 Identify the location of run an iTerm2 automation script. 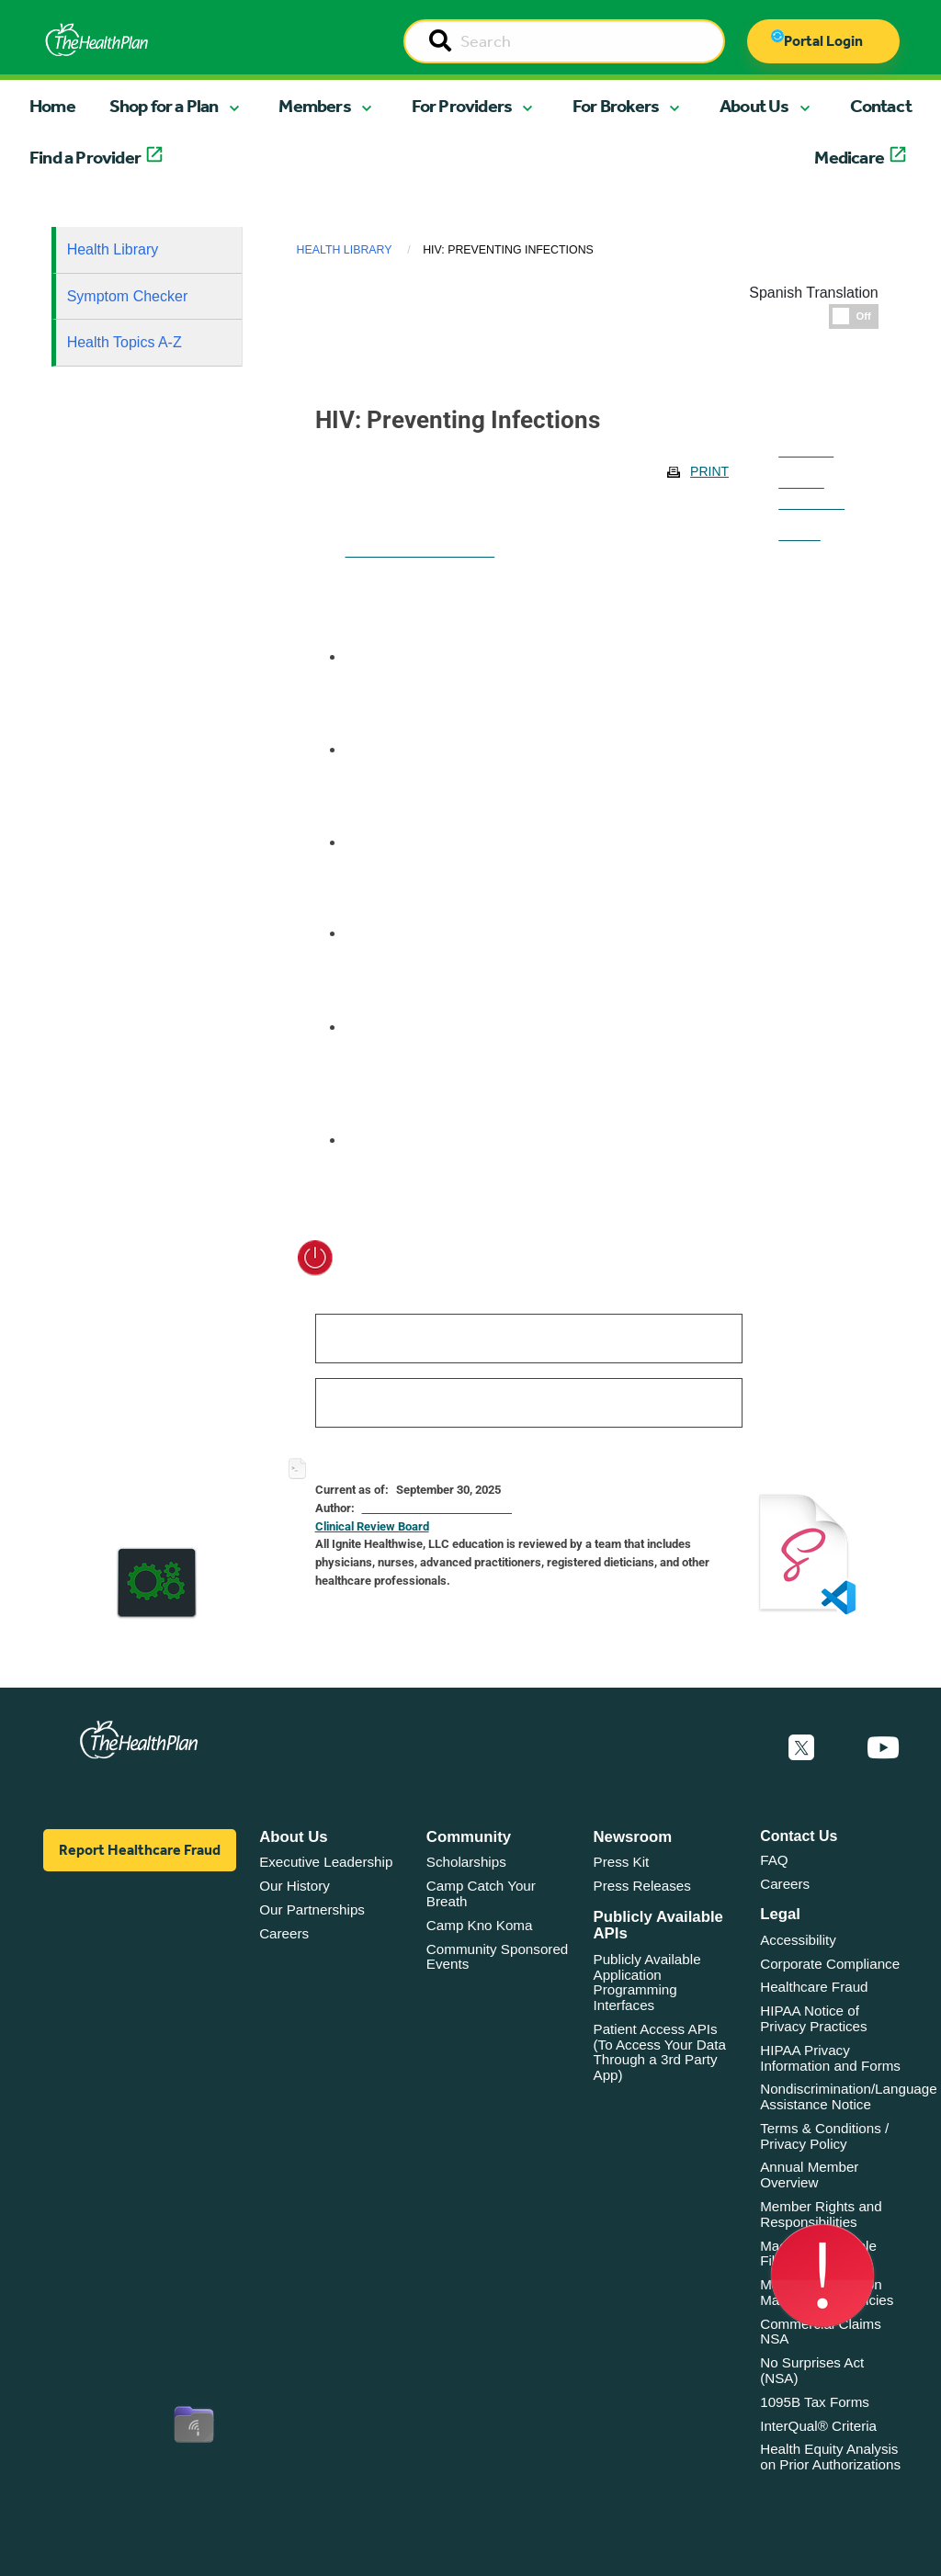
(156, 1582).